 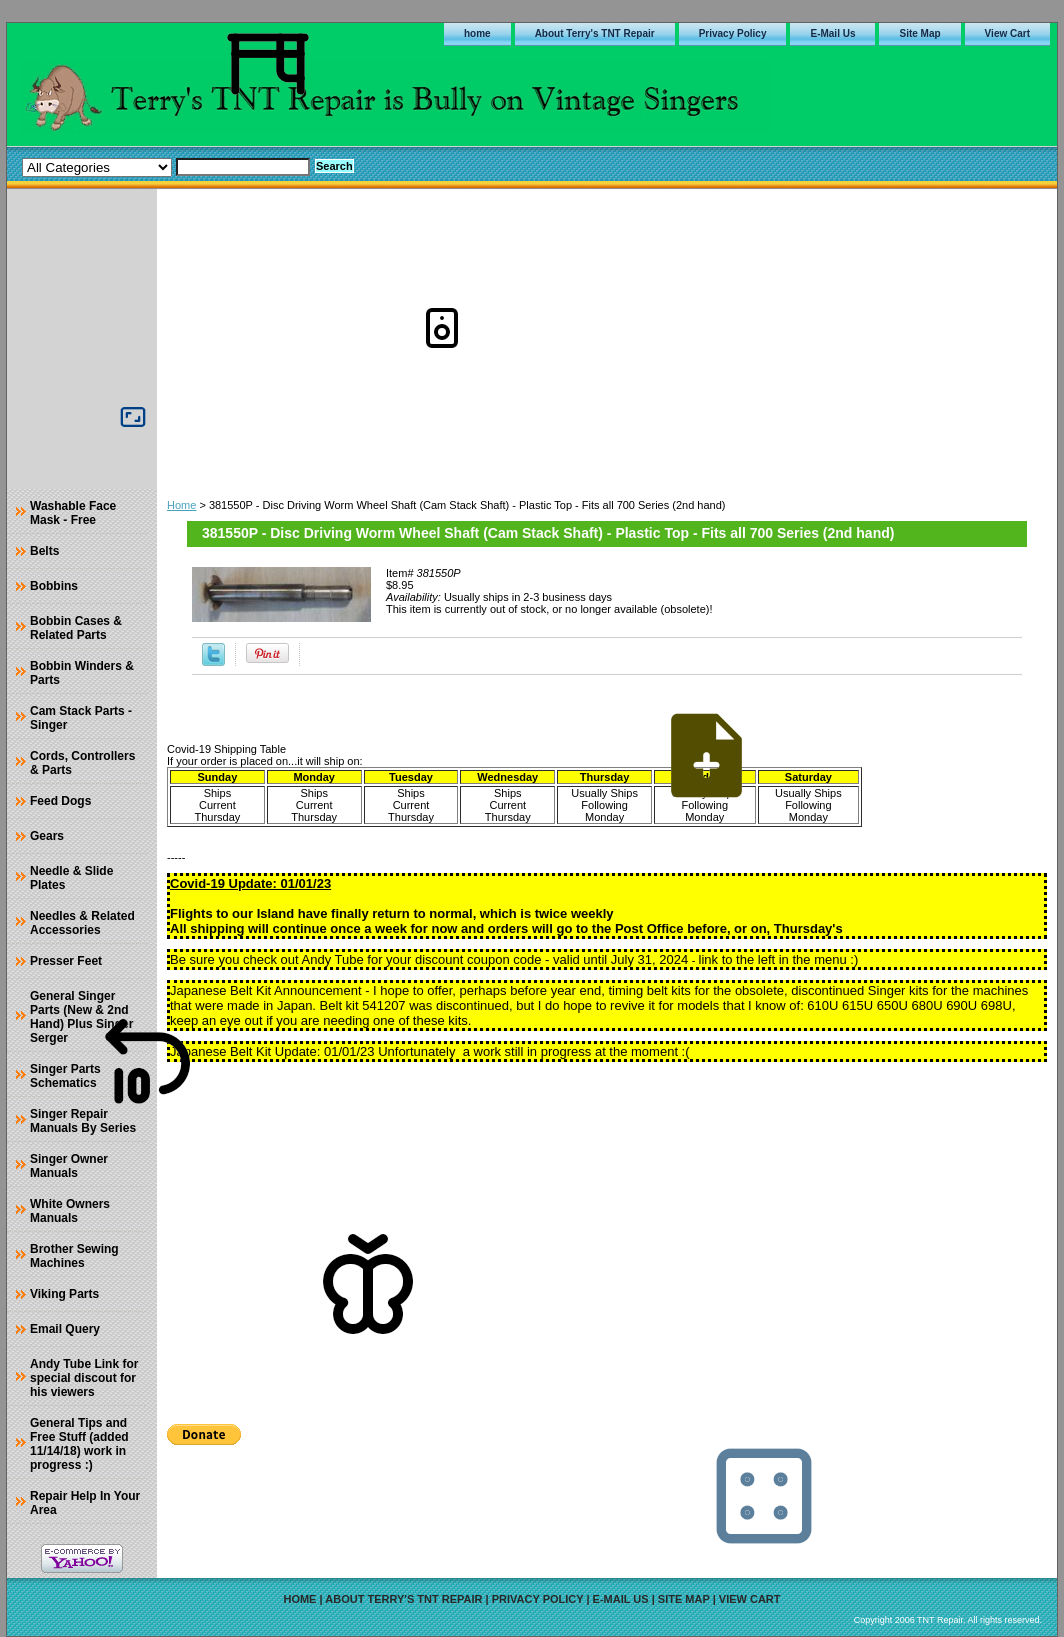 What do you see at coordinates (145, 1063) in the screenshot?
I see `skip backward 10 seconds` at bounding box center [145, 1063].